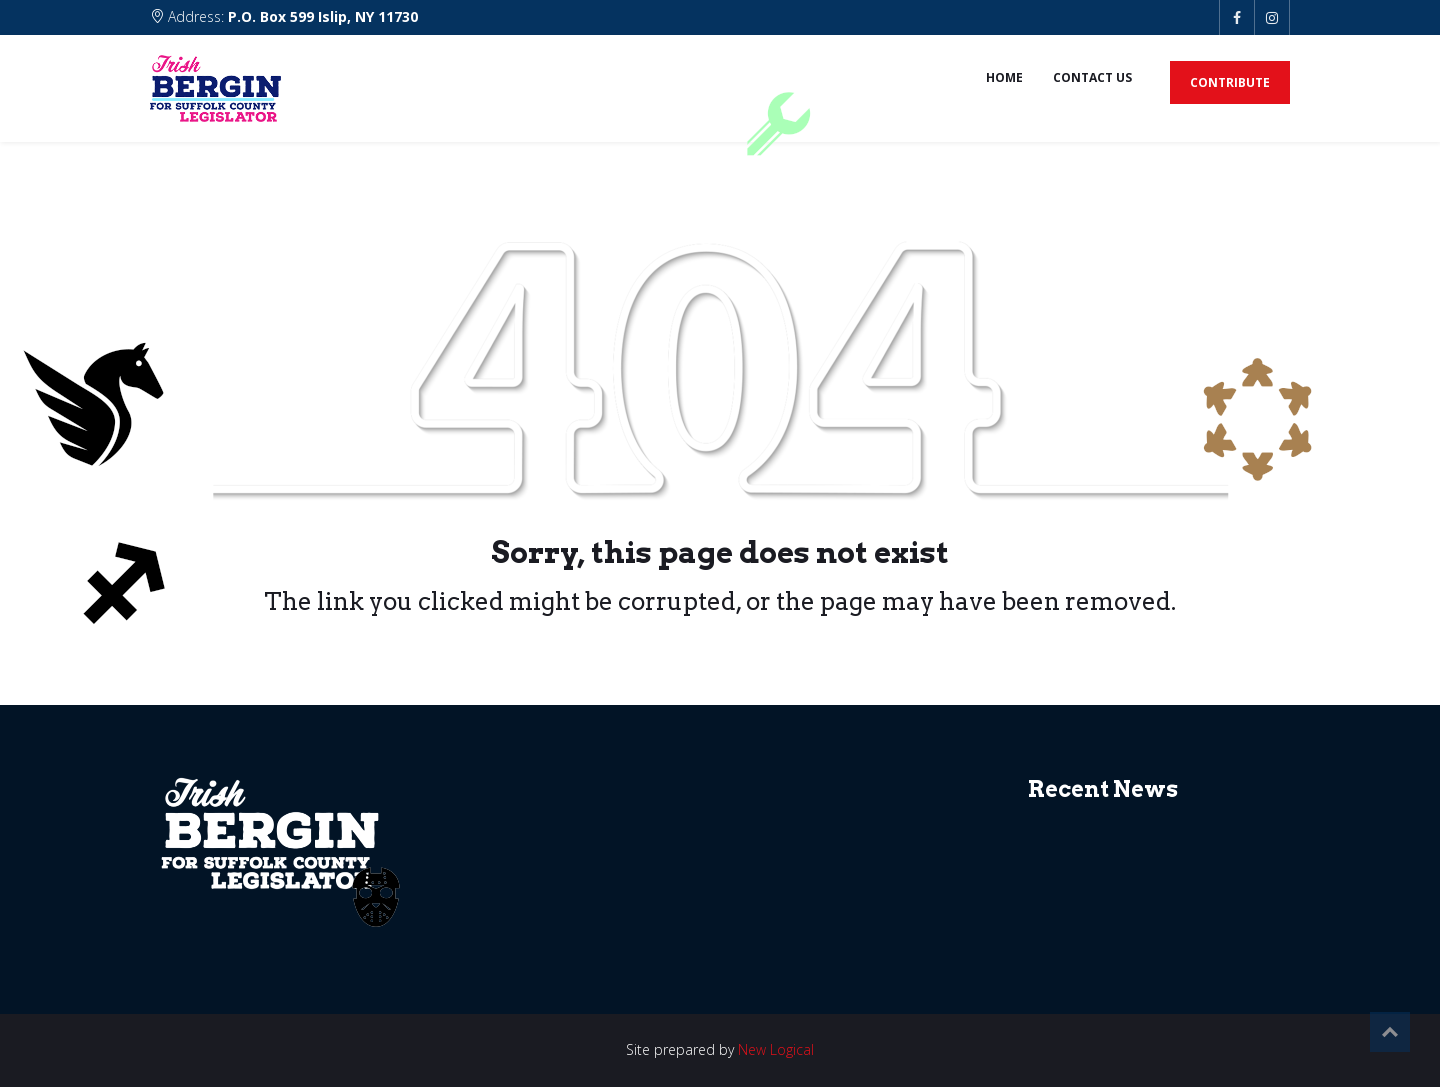 The height and width of the screenshot is (1087, 1440). I want to click on view sagittarius zodiac sign, so click(124, 583).